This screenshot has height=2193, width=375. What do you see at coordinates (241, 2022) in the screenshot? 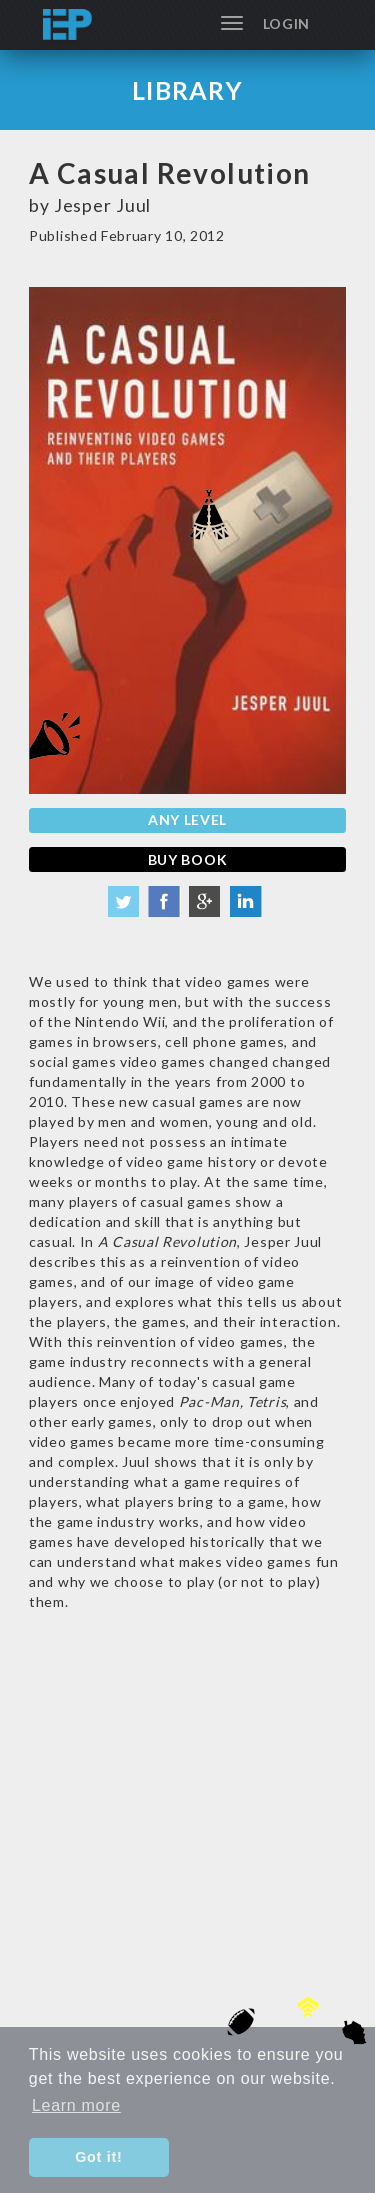
I see `view american football games or scores` at bounding box center [241, 2022].